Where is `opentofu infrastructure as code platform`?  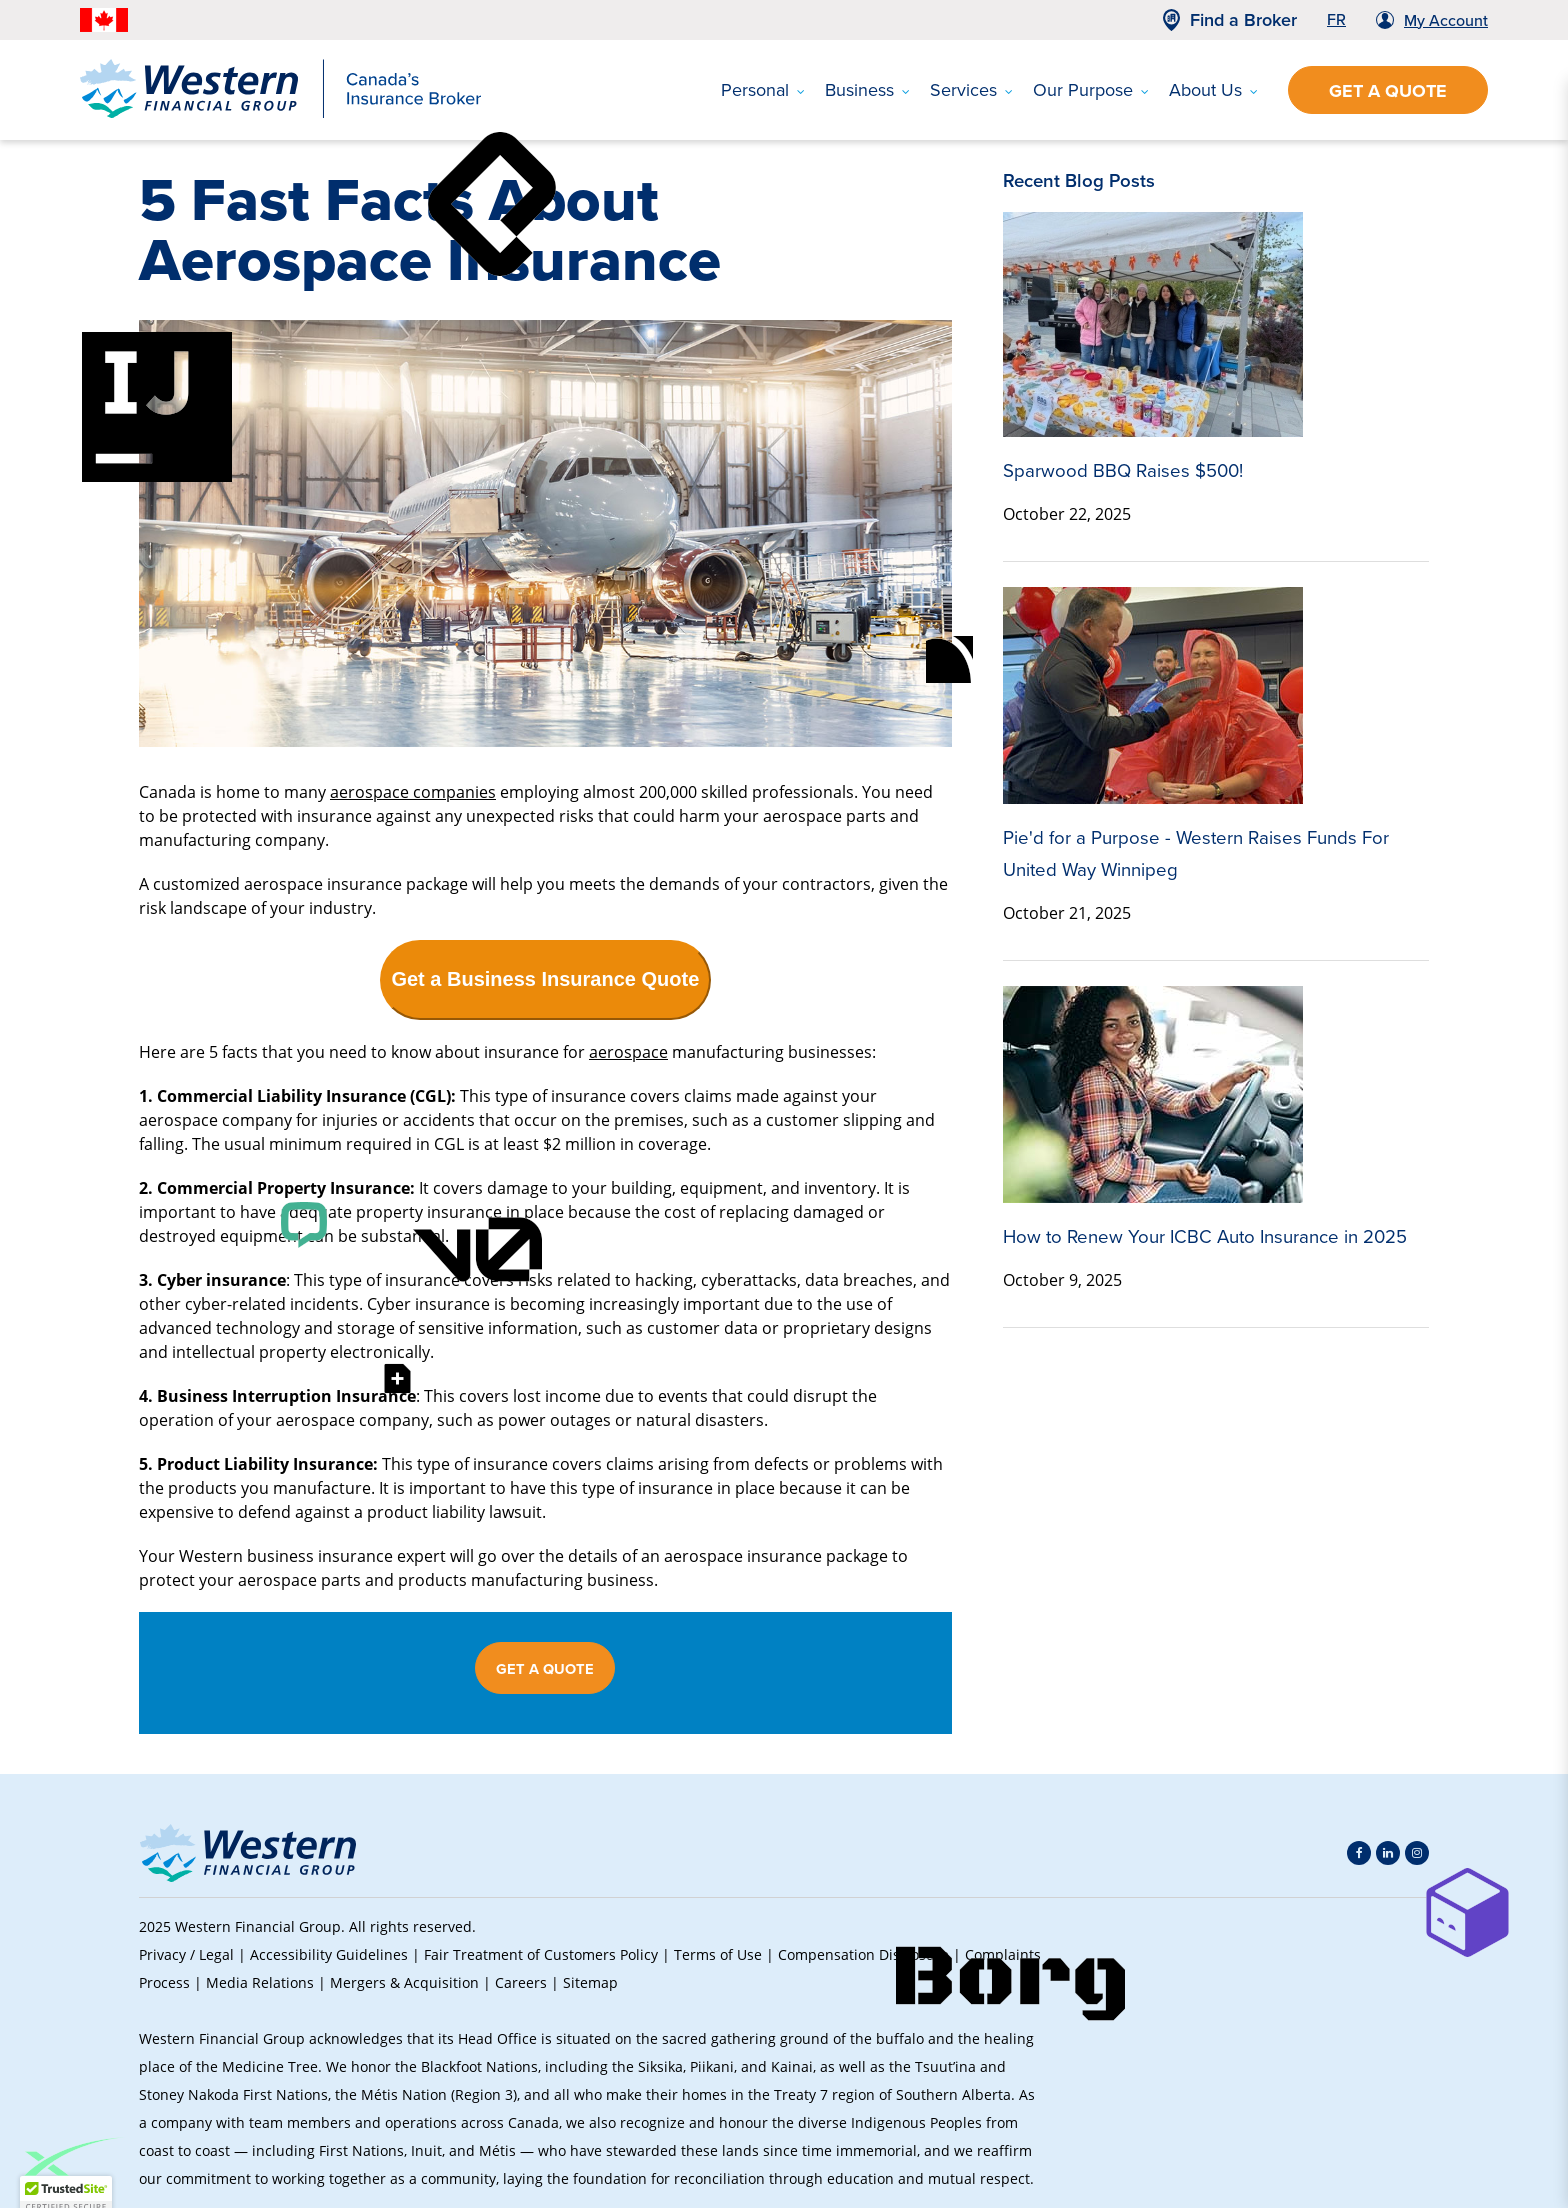
opentofu infrastructure as code platform is located at coordinates (1467, 1912).